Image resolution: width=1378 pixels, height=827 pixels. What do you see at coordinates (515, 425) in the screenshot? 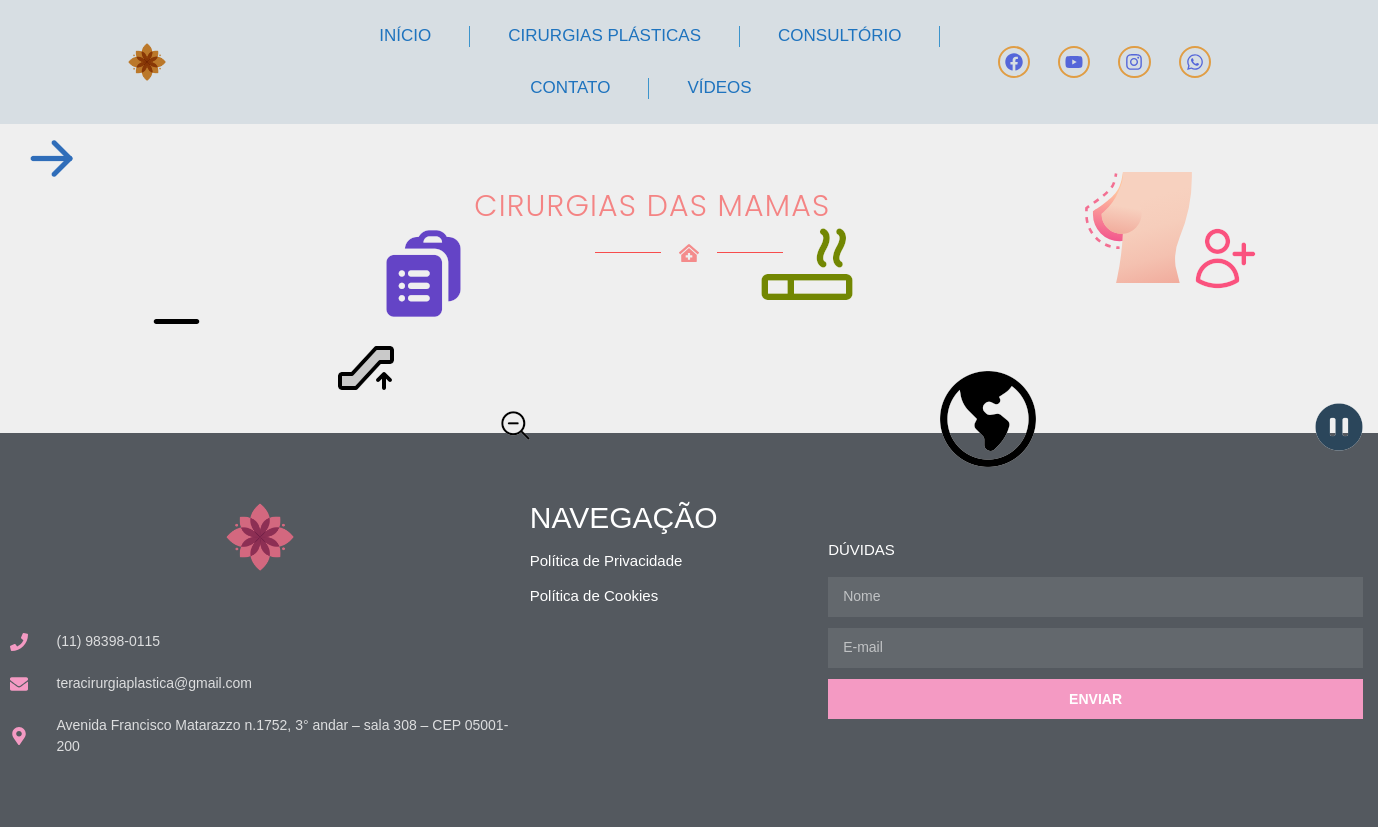
I see `zoom out of the current view` at bounding box center [515, 425].